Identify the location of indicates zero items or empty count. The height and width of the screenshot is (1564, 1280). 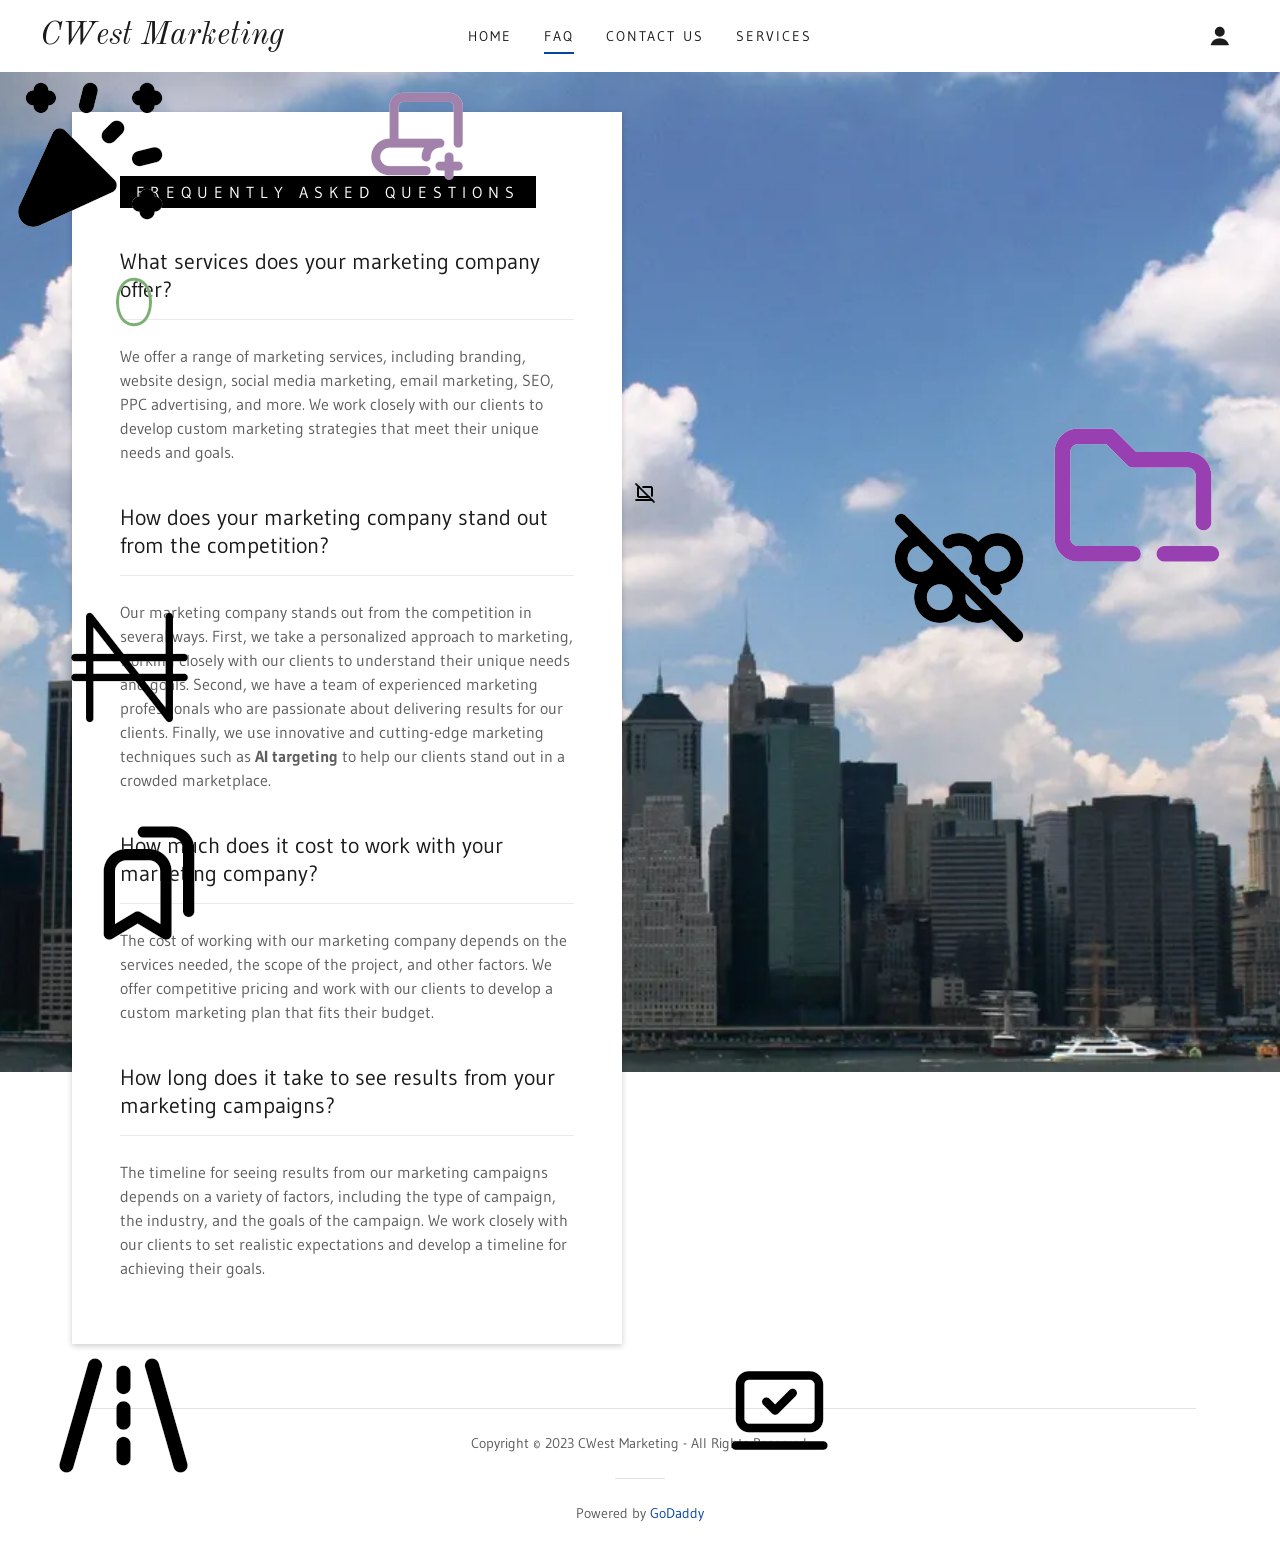
(134, 302).